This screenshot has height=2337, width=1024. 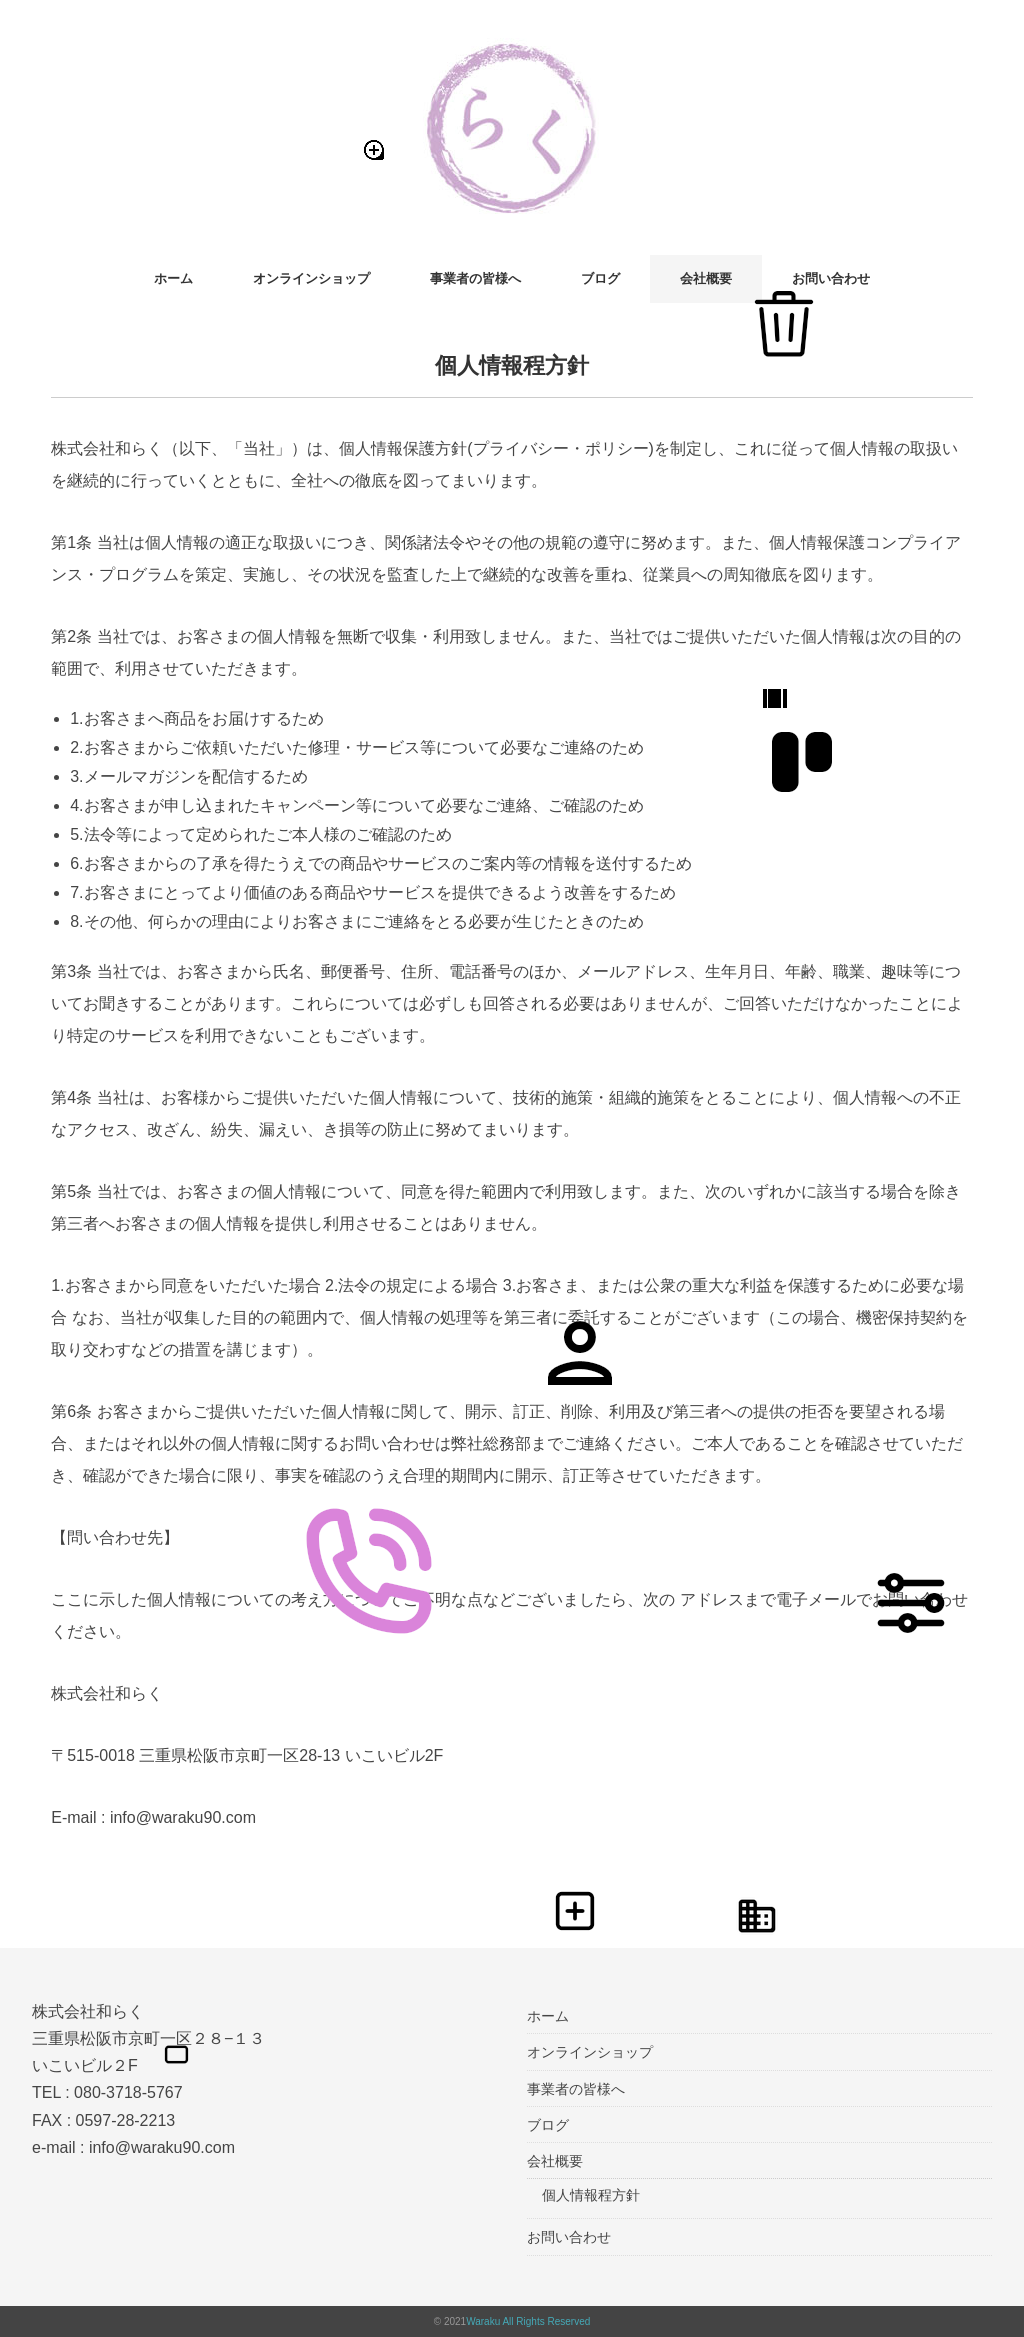 I want to click on crop image to 7:5 aspect ratio, so click(x=176, y=2054).